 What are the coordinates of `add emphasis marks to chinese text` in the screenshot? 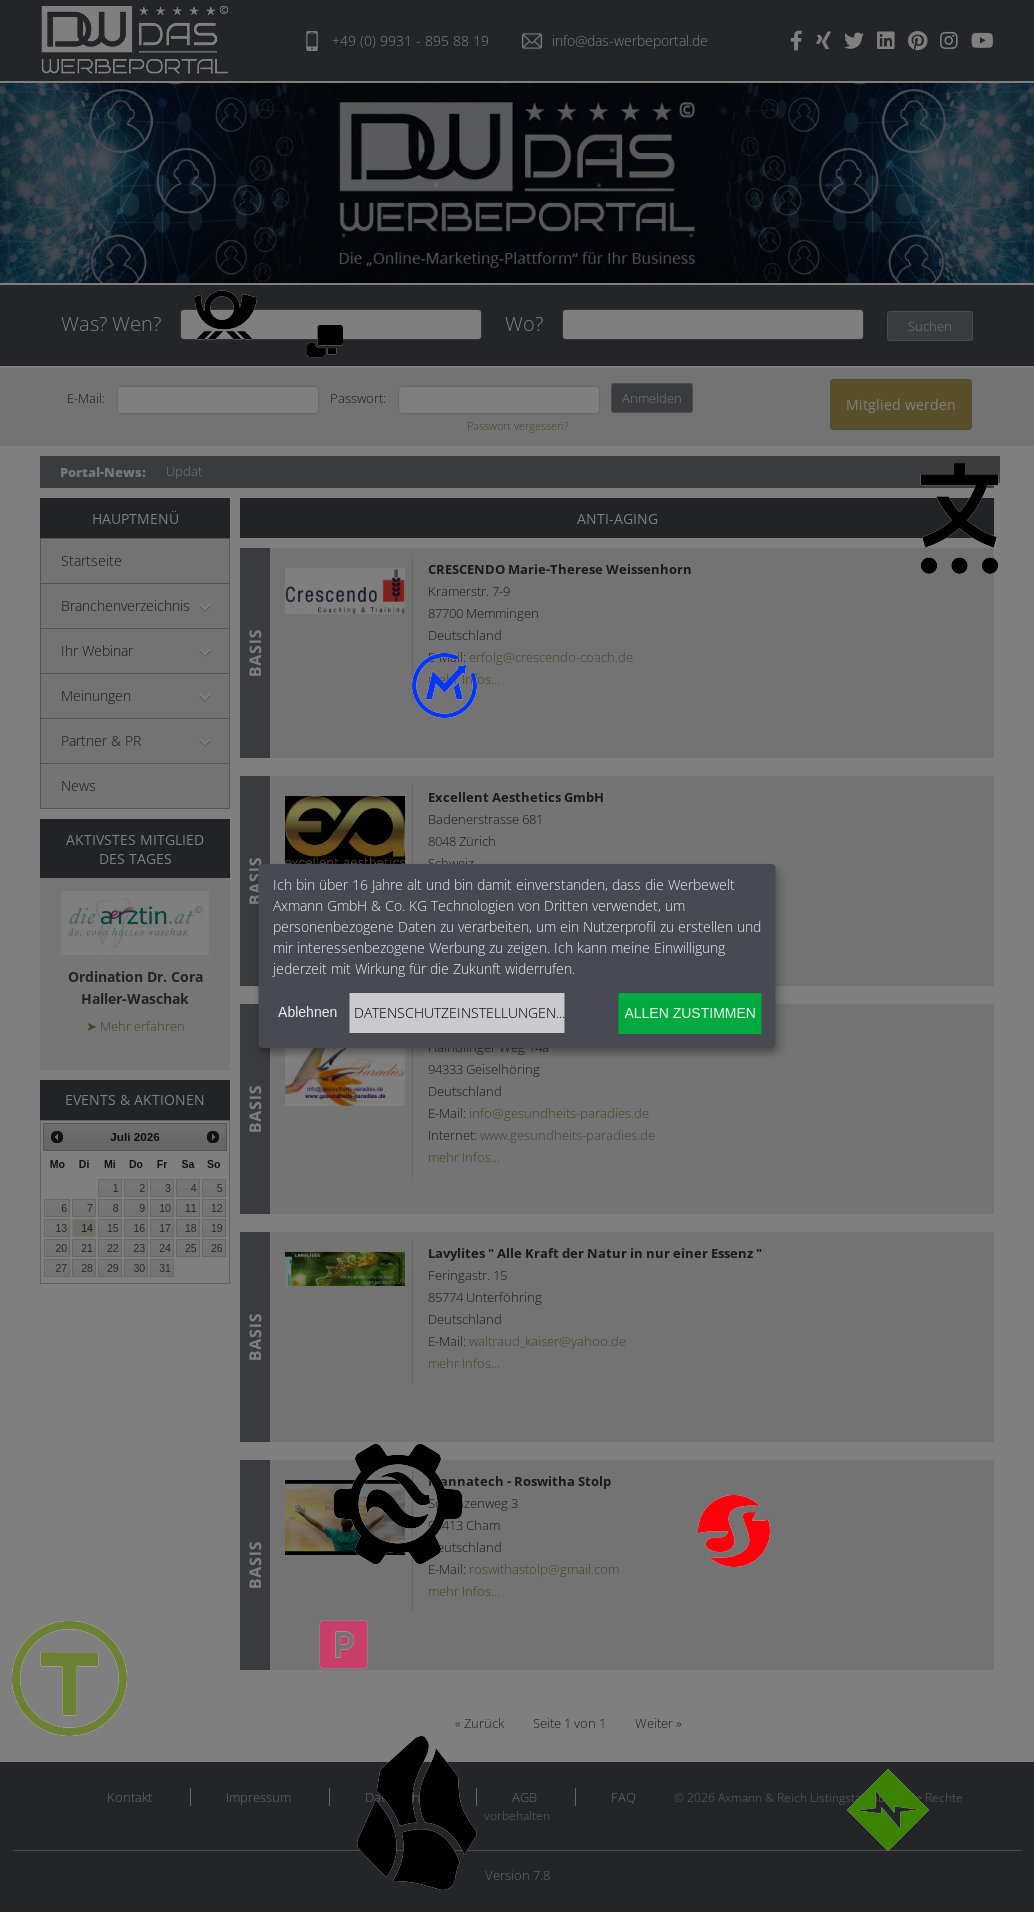 It's located at (959, 518).